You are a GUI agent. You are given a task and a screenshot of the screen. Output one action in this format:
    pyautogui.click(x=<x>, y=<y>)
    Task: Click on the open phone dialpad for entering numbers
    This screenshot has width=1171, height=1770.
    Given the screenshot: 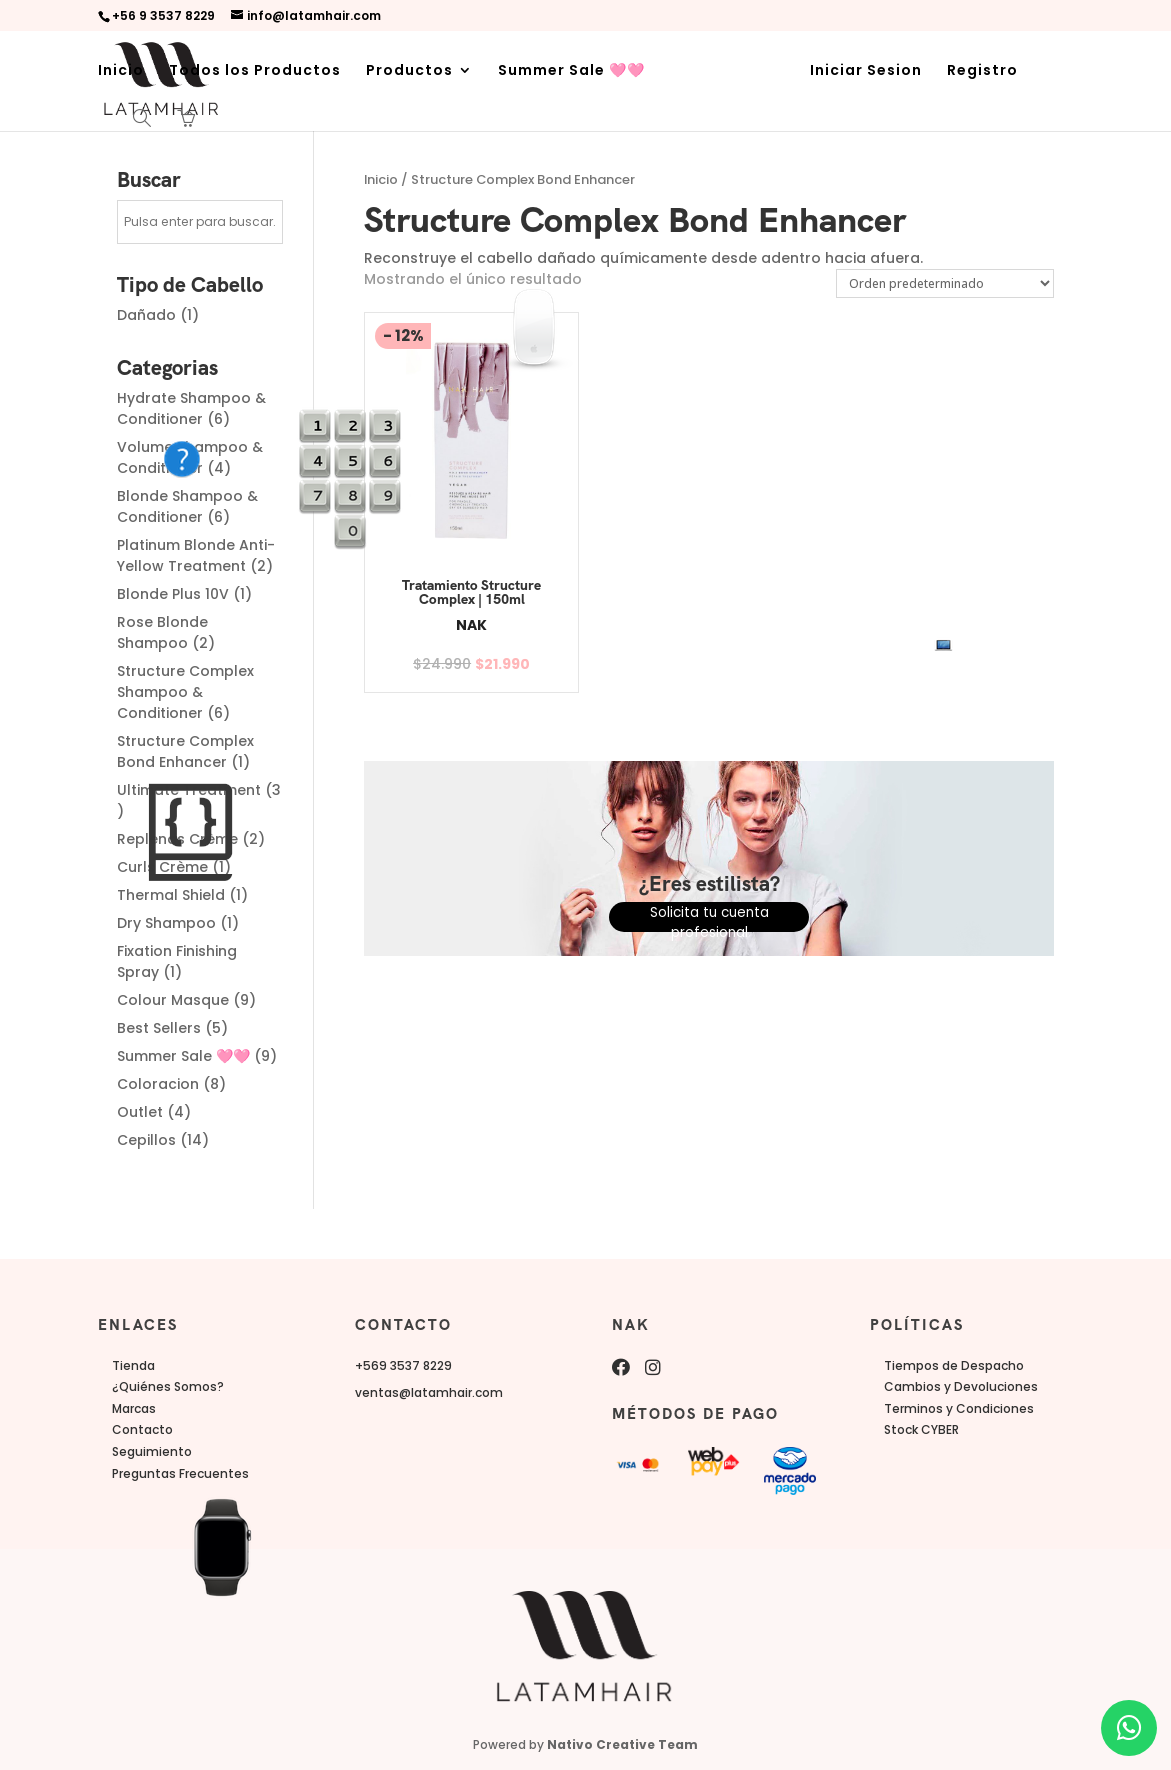 What is the action you would take?
    pyautogui.click(x=350, y=478)
    